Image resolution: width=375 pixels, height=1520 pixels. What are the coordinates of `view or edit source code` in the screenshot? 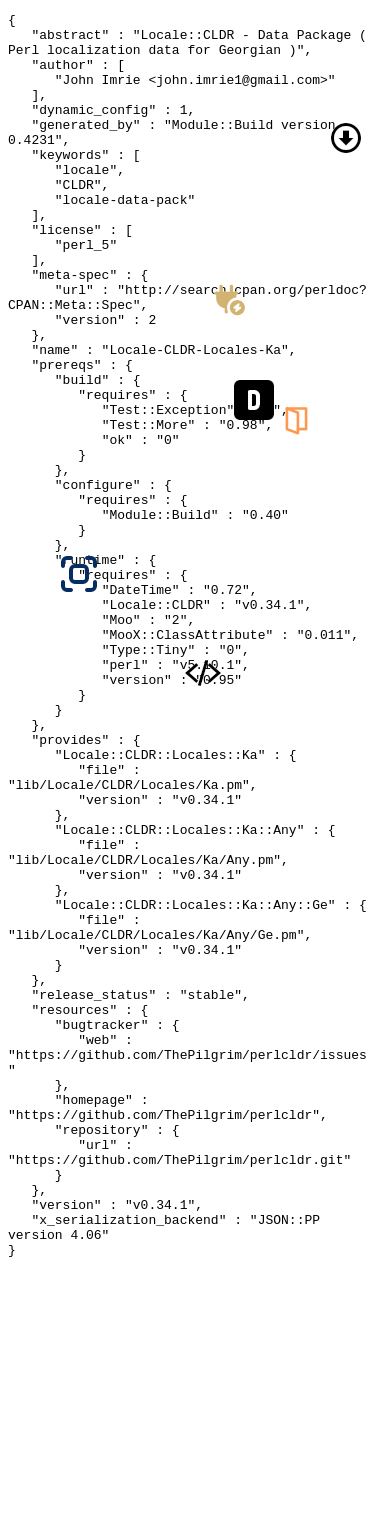 It's located at (203, 673).